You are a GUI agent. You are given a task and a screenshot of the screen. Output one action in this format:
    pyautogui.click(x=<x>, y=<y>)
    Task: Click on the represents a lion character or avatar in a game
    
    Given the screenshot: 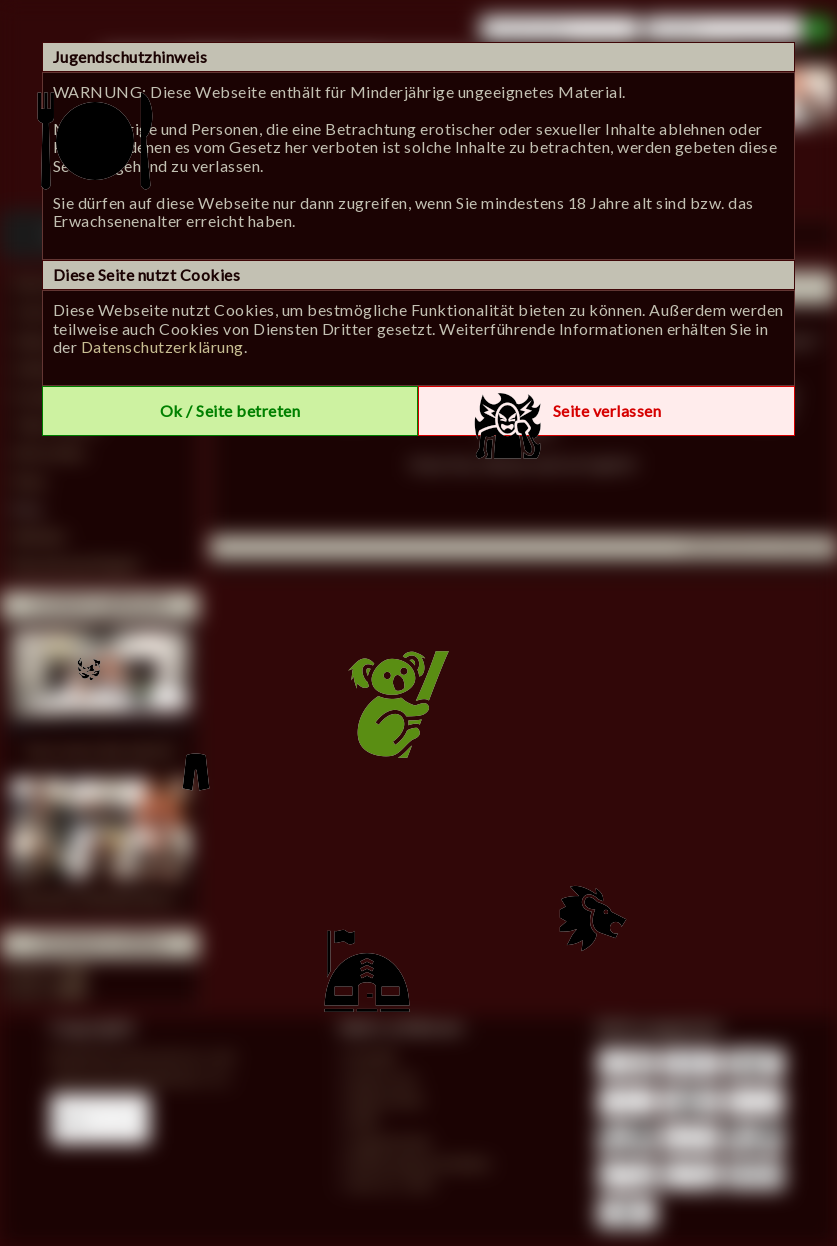 What is the action you would take?
    pyautogui.click(x=593, y=919)
    